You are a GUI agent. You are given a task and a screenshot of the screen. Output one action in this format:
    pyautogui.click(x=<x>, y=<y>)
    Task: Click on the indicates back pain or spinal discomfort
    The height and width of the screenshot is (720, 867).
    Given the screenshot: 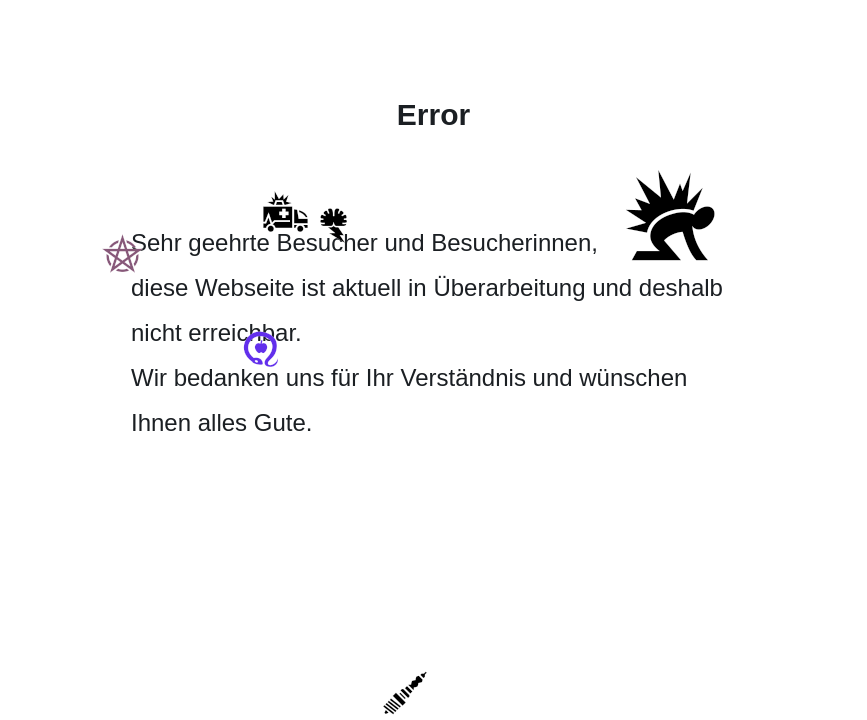 What is the action you would take?
    pyautogui.click(x=669, y=215)
    